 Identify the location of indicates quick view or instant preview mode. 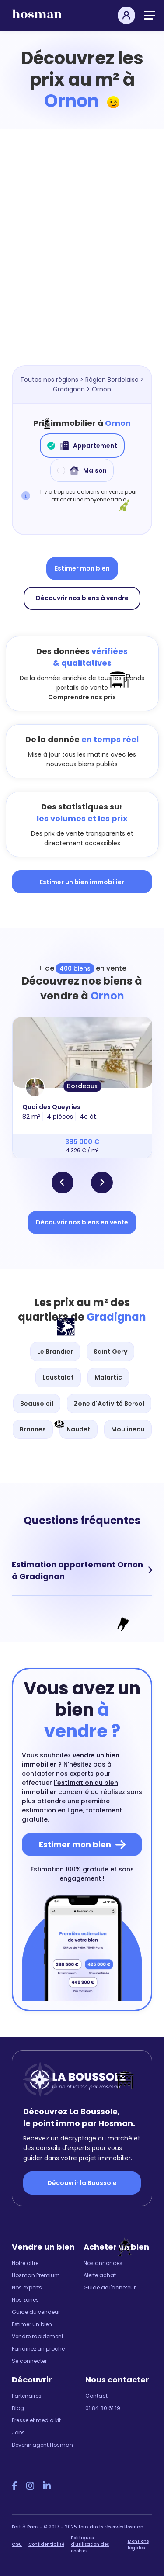
(59, 1424).